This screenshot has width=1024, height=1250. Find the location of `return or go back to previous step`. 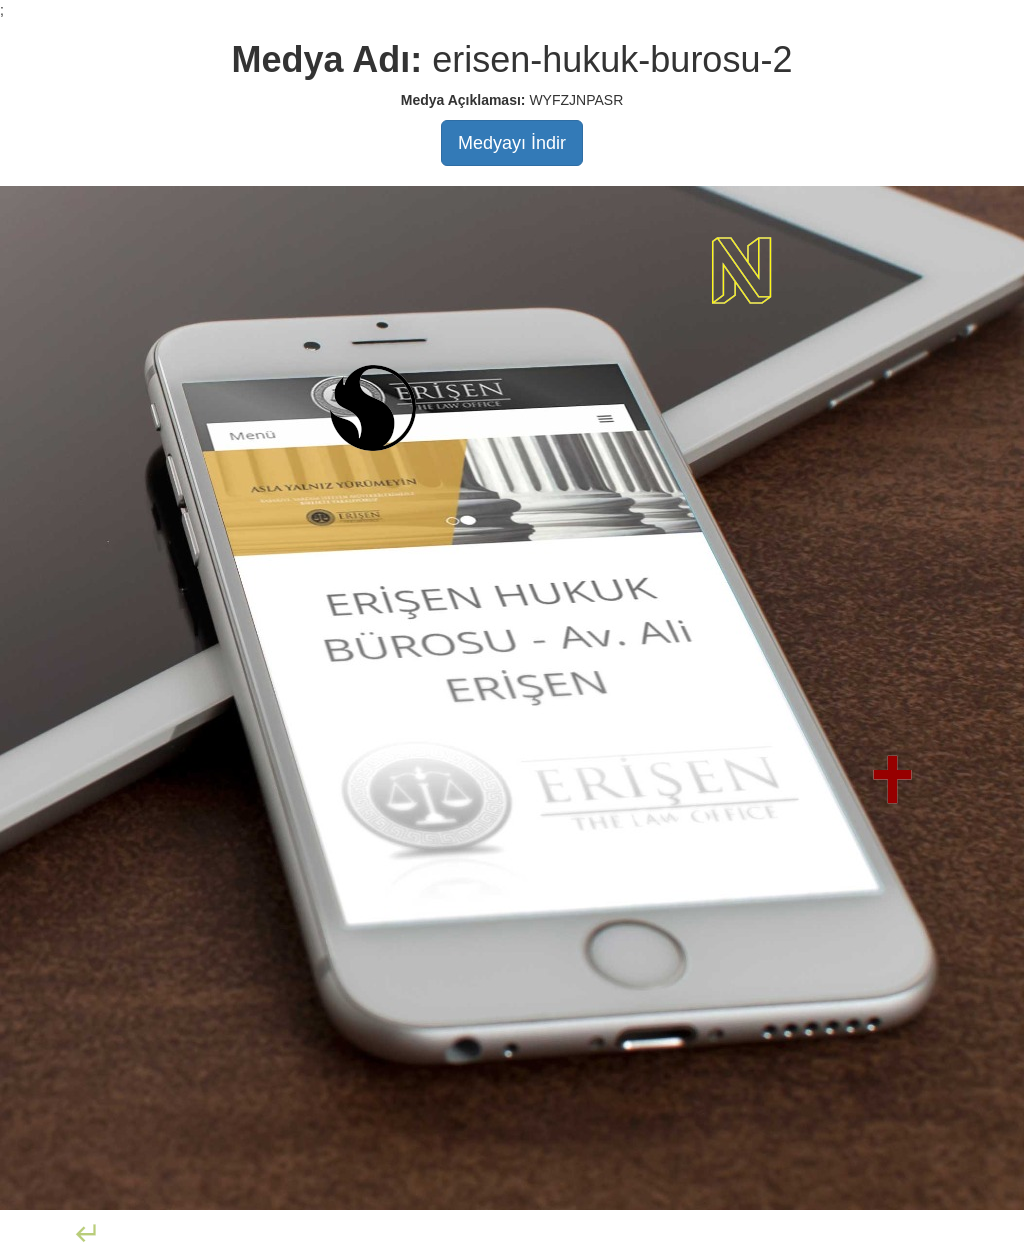

return or go back to previous step is located at coordinates (87, 1233).